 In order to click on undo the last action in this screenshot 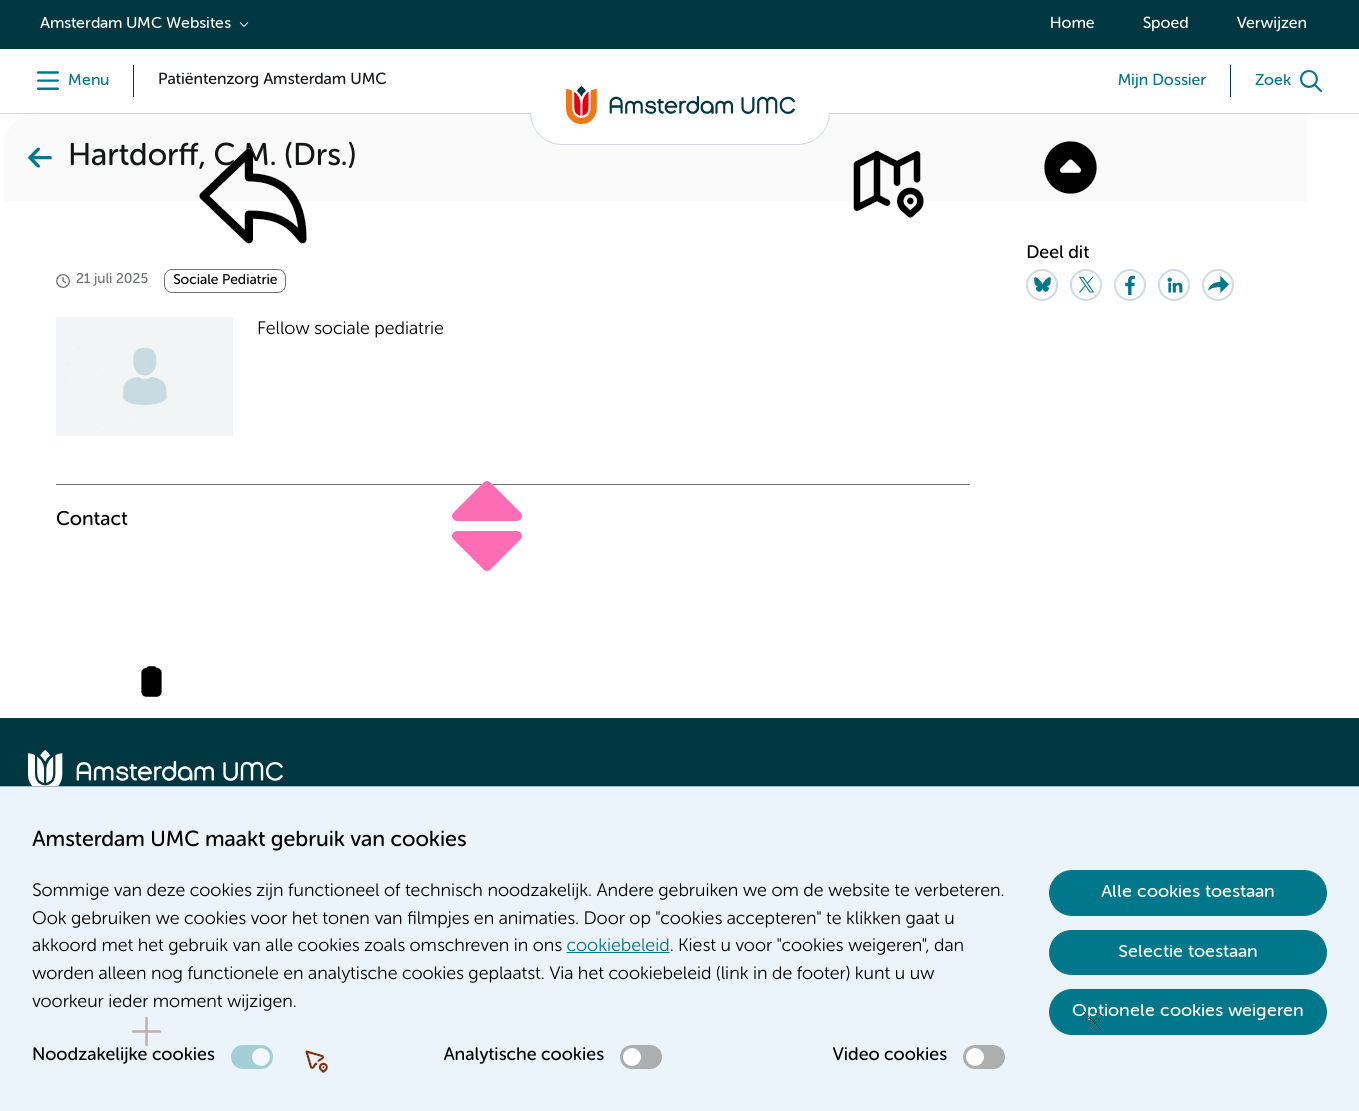, I will do `click(253, 196)`.